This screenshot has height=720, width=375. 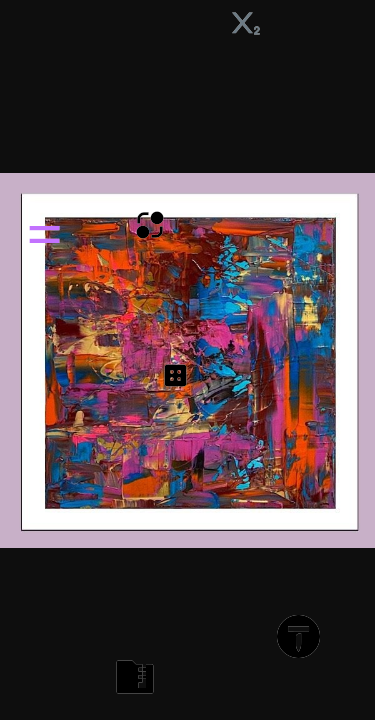 What do you see at coordinates (298, 636) in the screenshot?
I see `open the Thumbtack app` at bounding box center [298, 636].